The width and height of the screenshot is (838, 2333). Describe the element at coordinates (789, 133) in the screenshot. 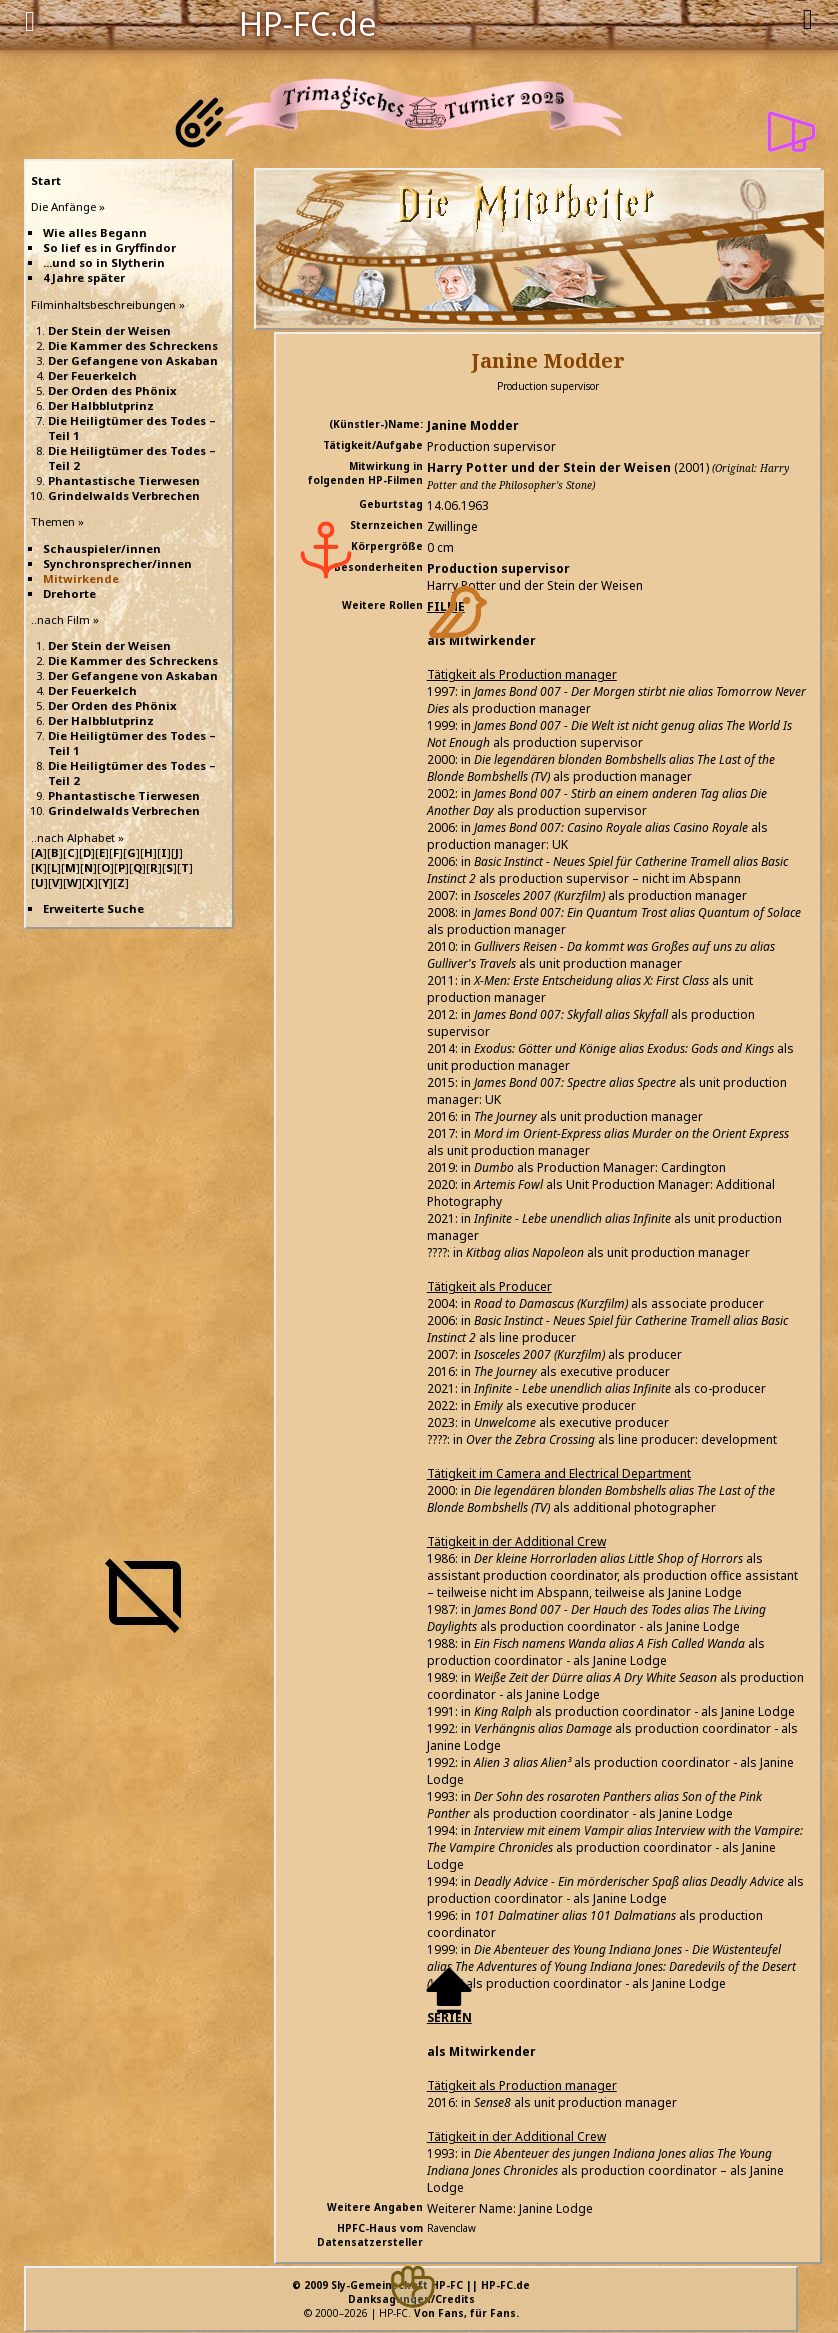

I see `make an announcement or broadcast` at that location.